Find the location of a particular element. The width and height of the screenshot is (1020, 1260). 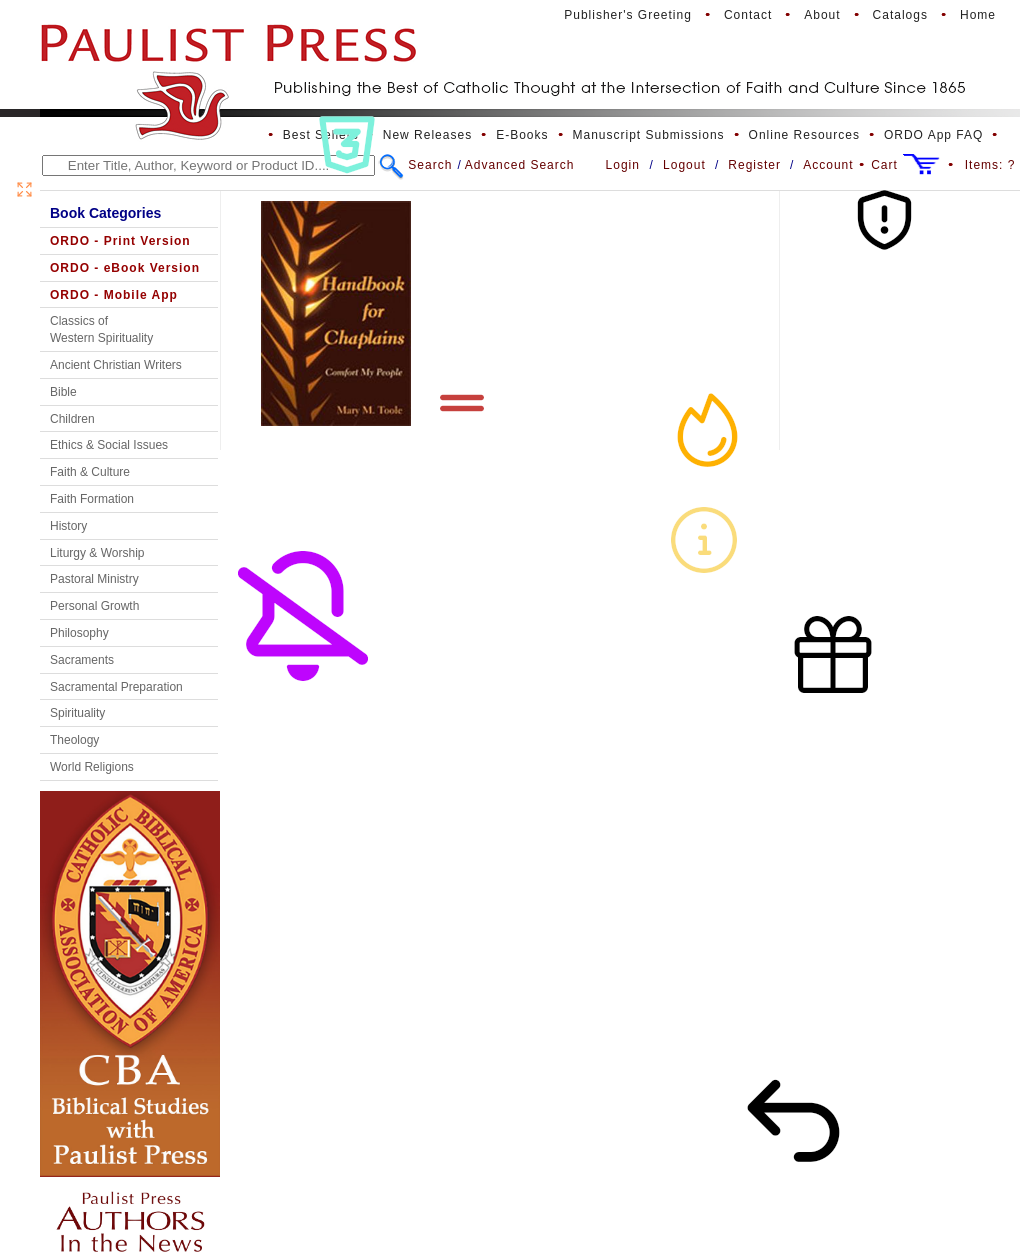

expand to fullscreen mode is located at coordinates (24, 189).